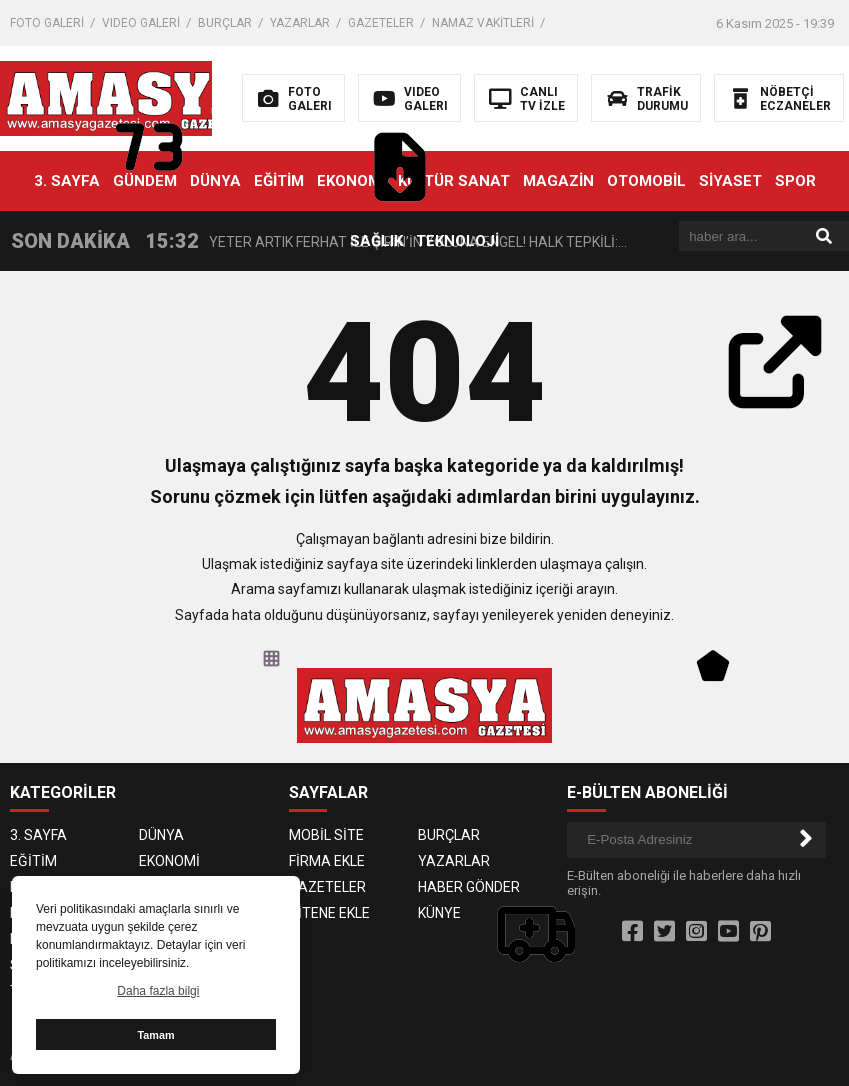 This screenshot has width=849, height=1086. What do you see at coordinates (271, 658) in the screenshot?
I see `view data in grid or table format` at bounding box center [271, 658].